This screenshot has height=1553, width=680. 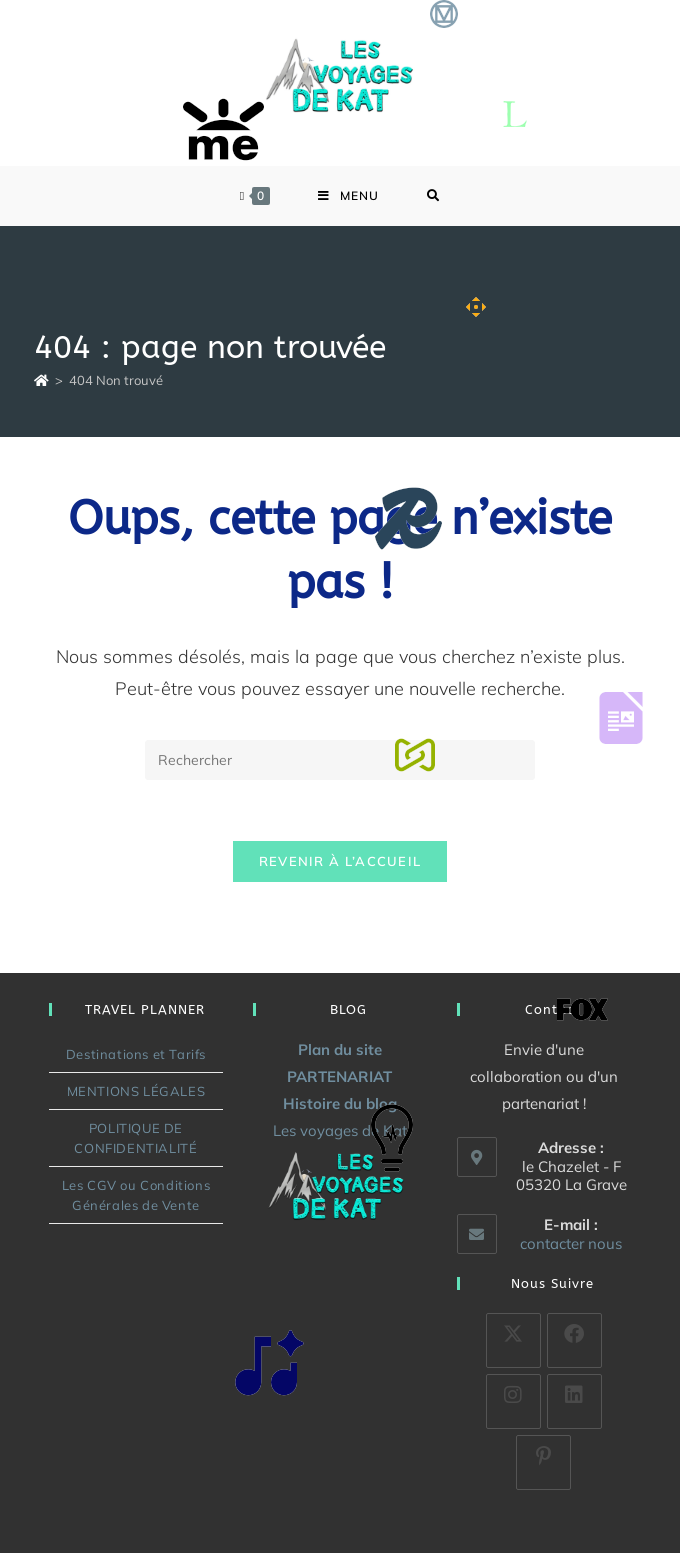 What do you see at coordinates (392, 1138) in the screenshot?
I see `medapps healthcare technology logo` at bounding box center [392, 1138].